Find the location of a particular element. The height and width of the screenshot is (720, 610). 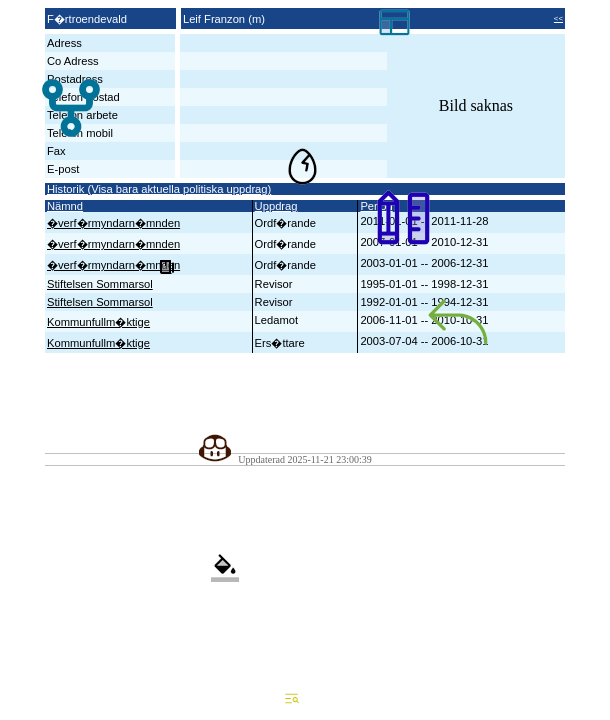

access design or editing tools is located at coordinates (403, 218).